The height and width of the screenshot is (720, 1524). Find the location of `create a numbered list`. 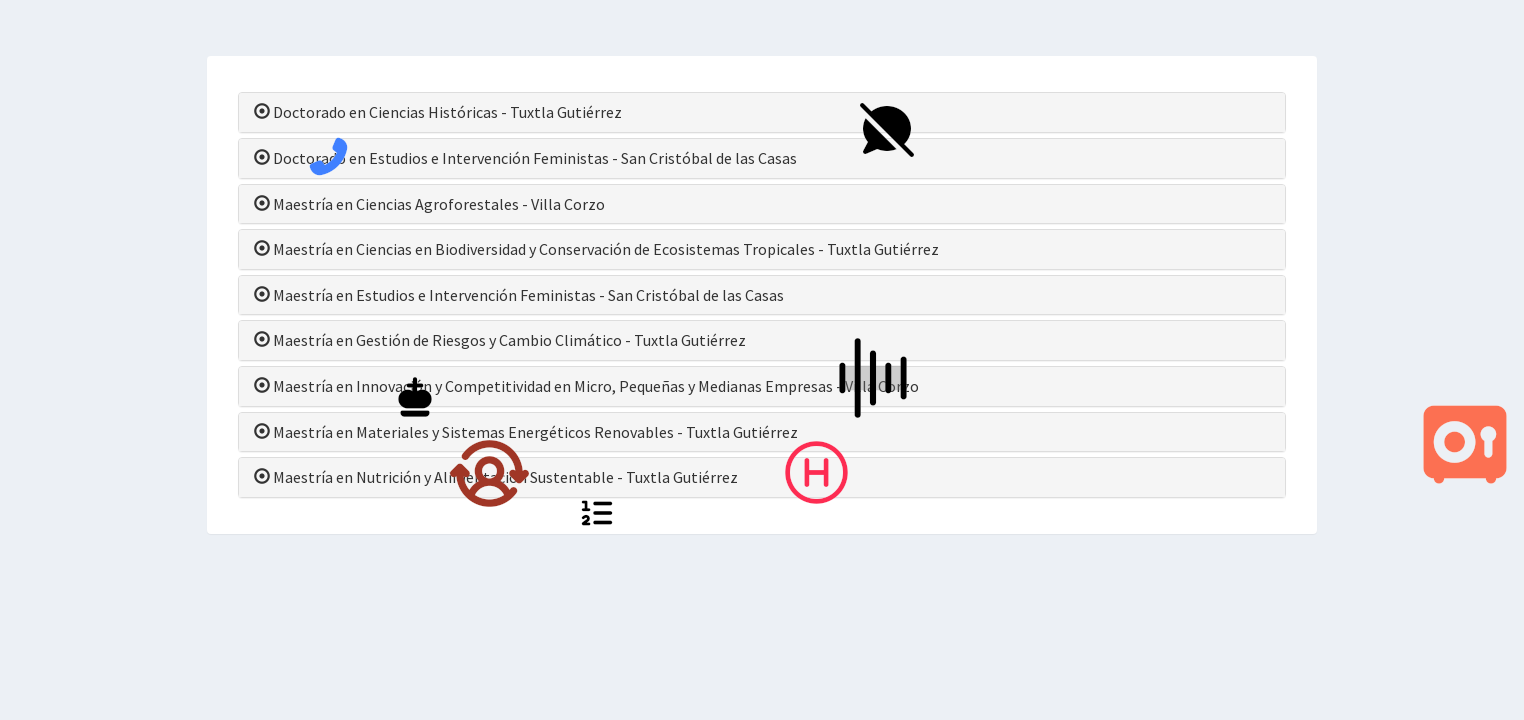

create a numbered list is located at coordinates (597, 513).